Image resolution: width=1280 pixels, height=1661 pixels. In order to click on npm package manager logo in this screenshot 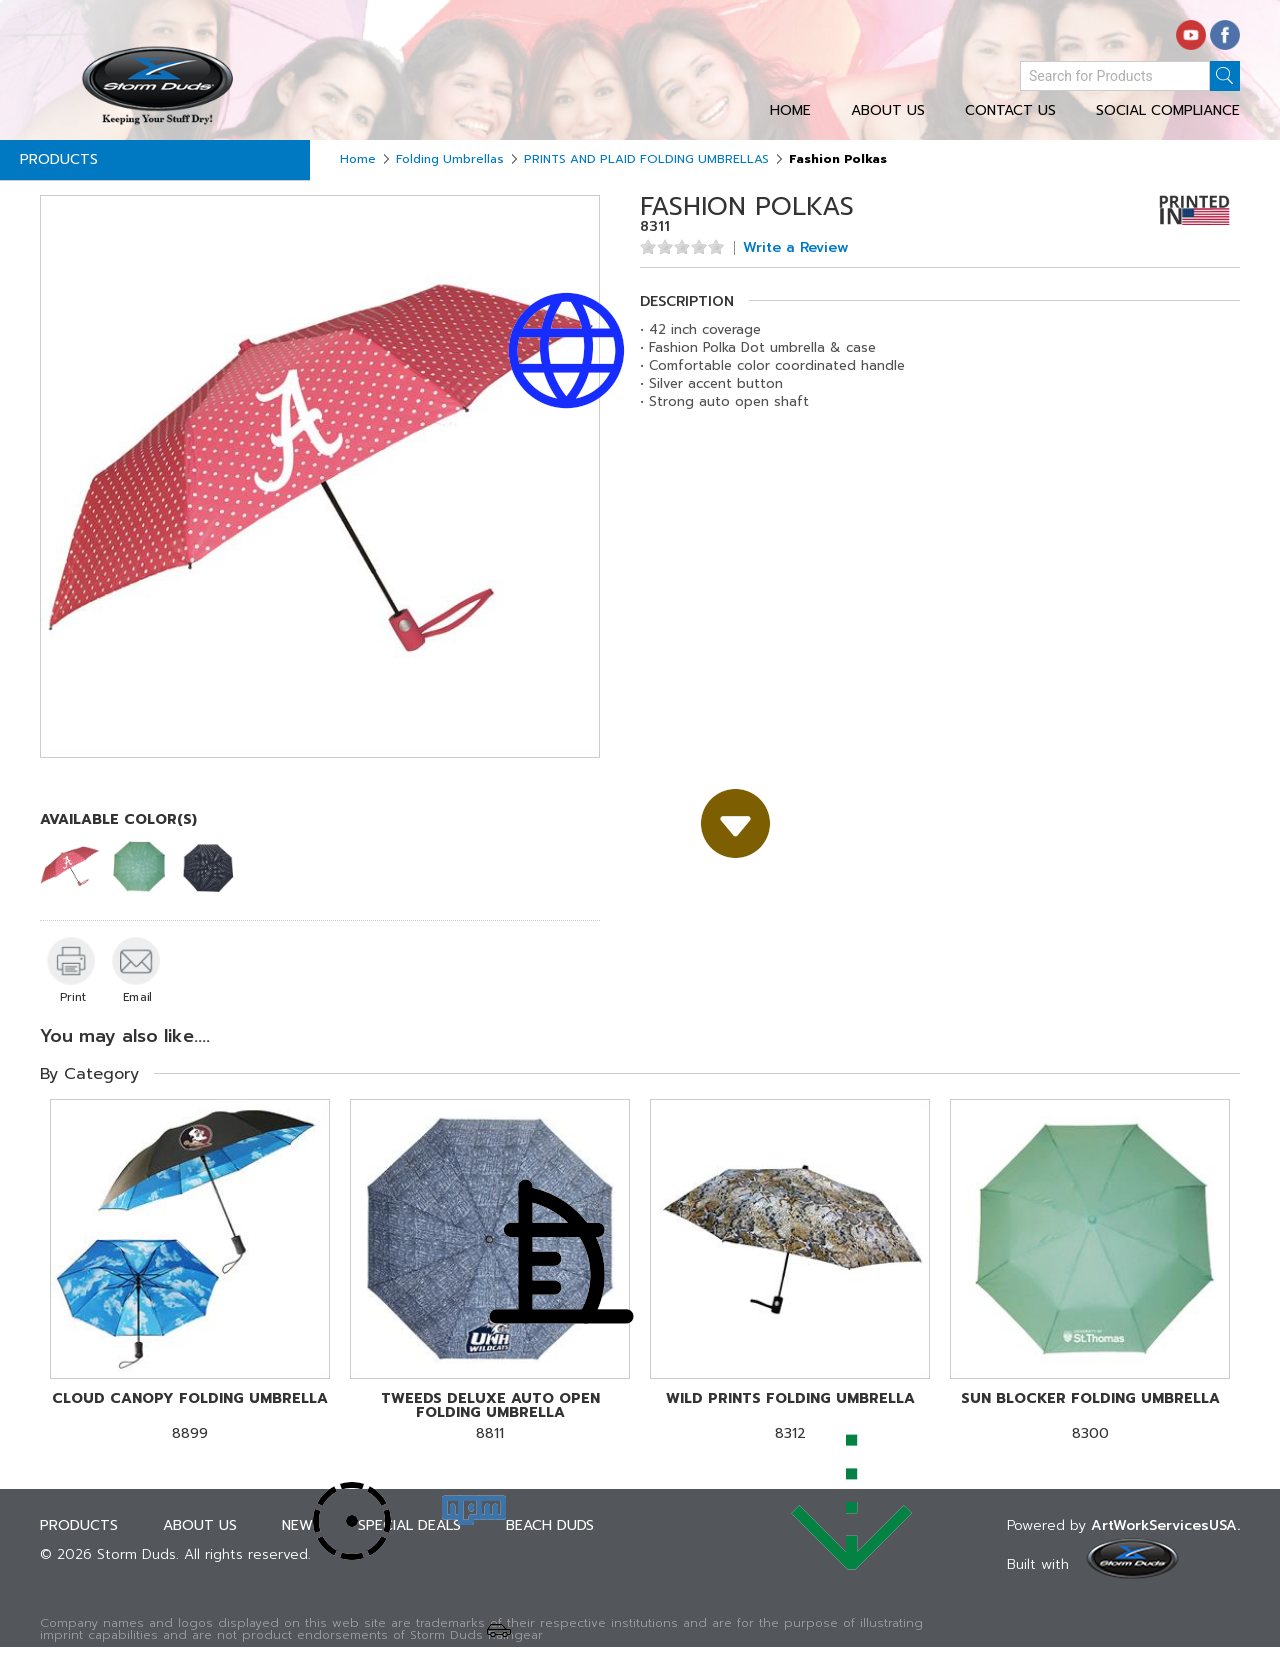, I will do `click(474, 1509)`.